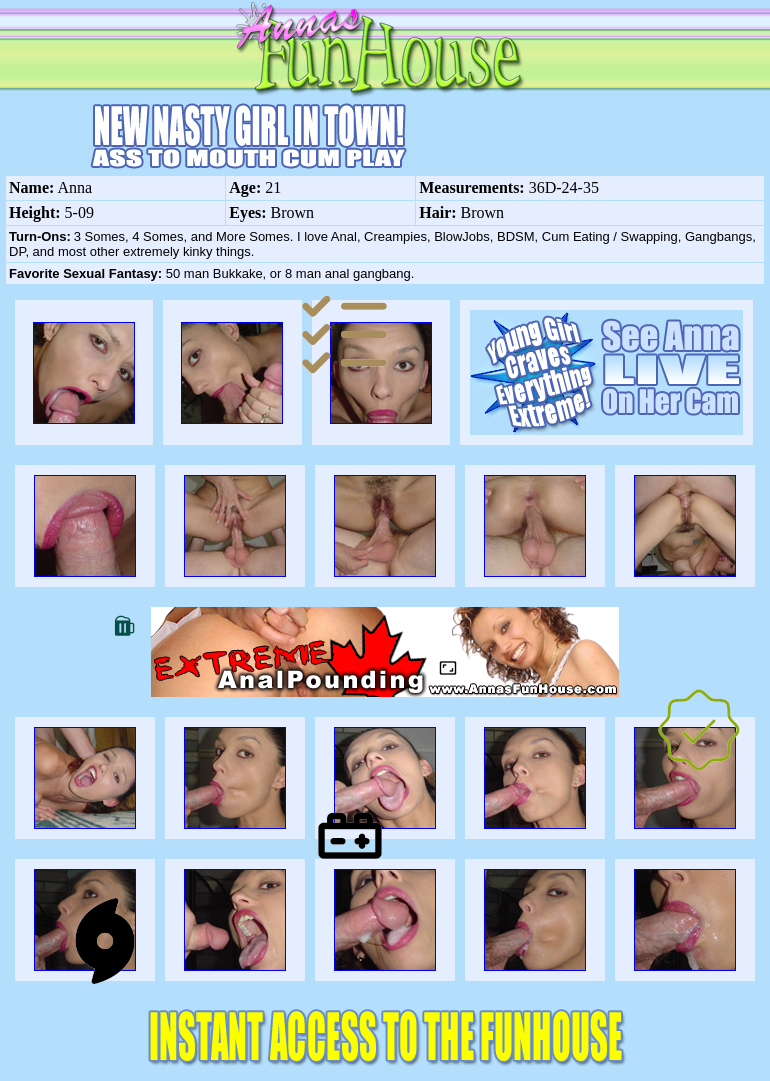 This screenshot has height=1081, width=770. What do you see at coordinates (344, 334) in the screenshot?
I see `view completed tasks or checklist` at bounding box center [344, 334].